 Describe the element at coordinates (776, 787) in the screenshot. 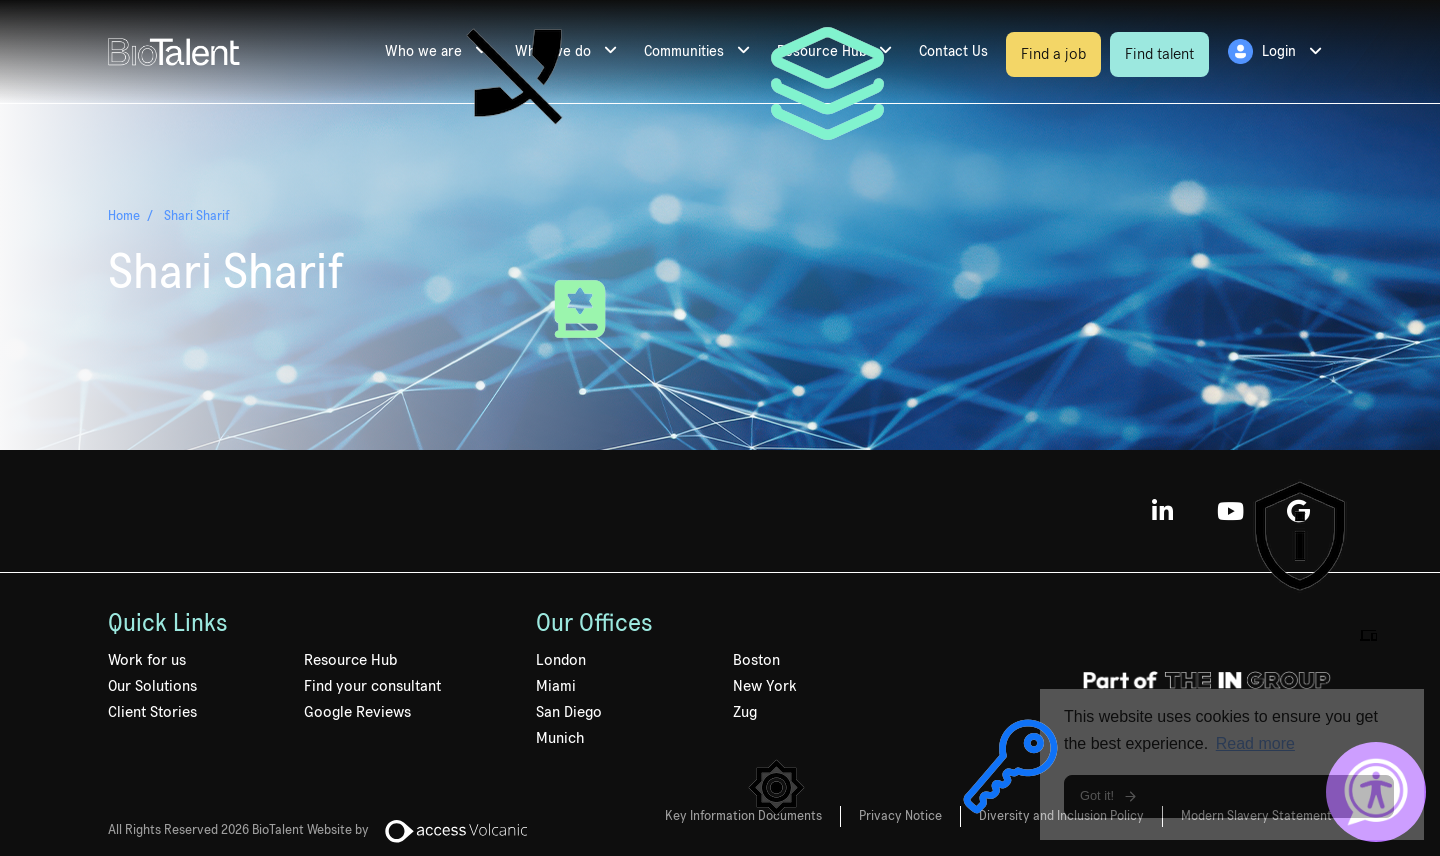

I see `increase screen brightness` at that location.